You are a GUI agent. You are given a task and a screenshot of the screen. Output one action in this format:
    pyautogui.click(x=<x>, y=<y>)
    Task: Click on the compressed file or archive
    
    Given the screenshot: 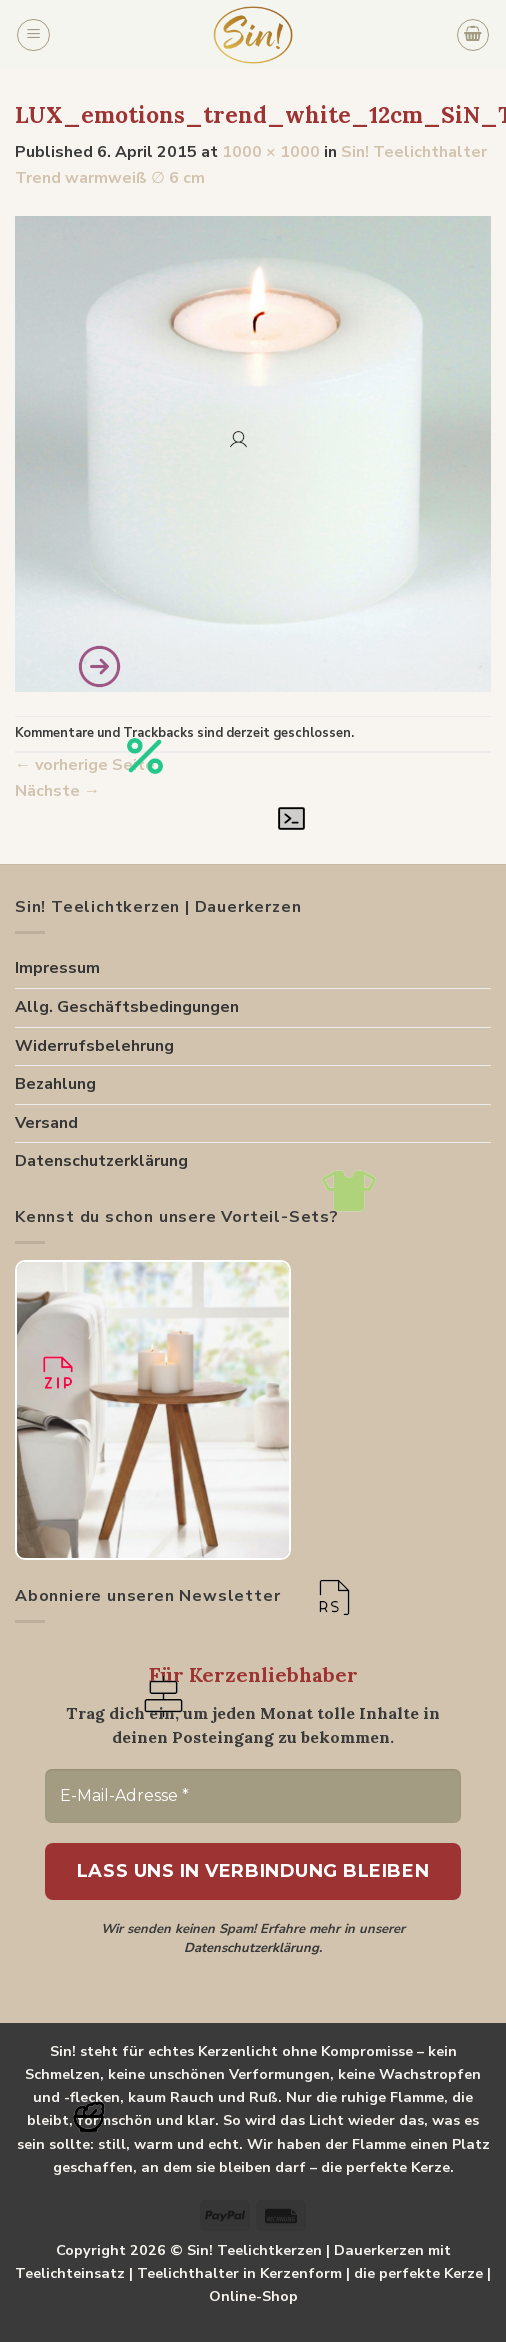 What is the action you would take?
    pyautogui.click(x=58, y=1374)
    